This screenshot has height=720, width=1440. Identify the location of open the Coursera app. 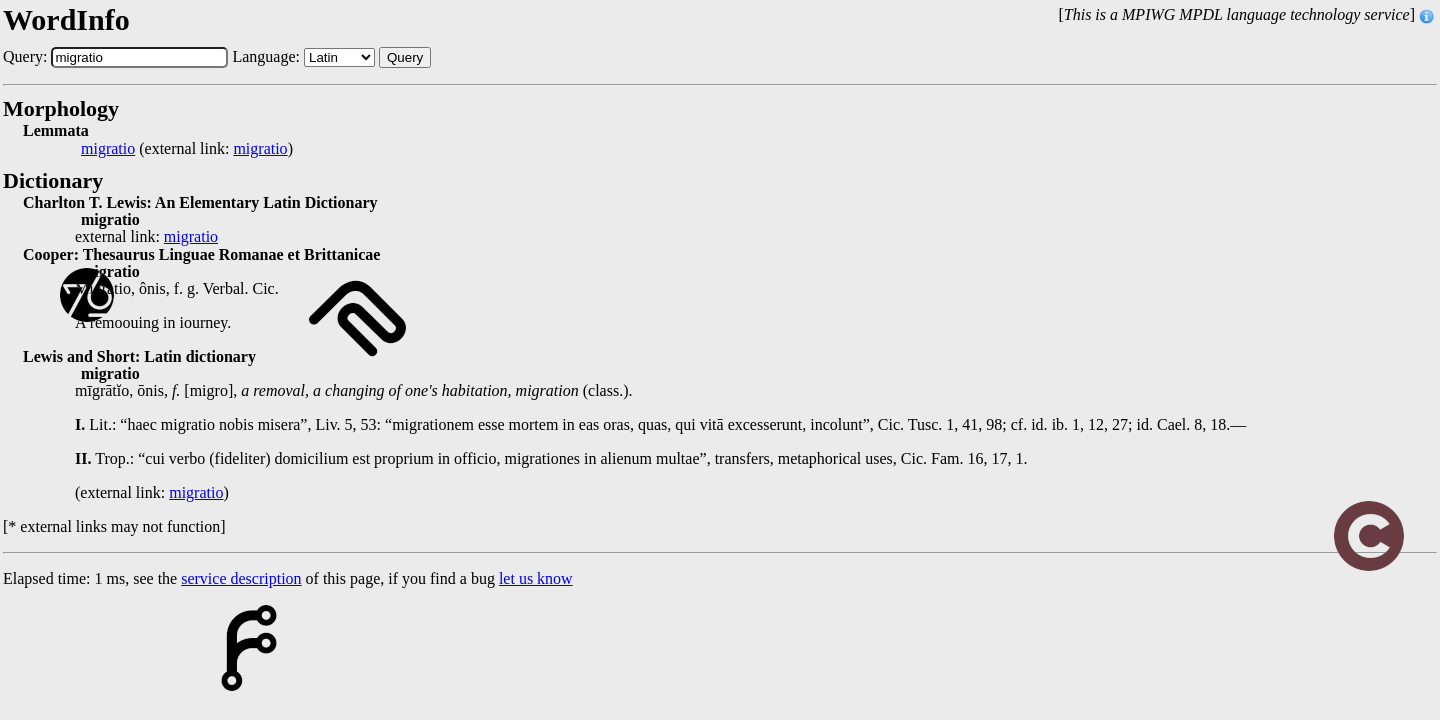
(1369, 536).